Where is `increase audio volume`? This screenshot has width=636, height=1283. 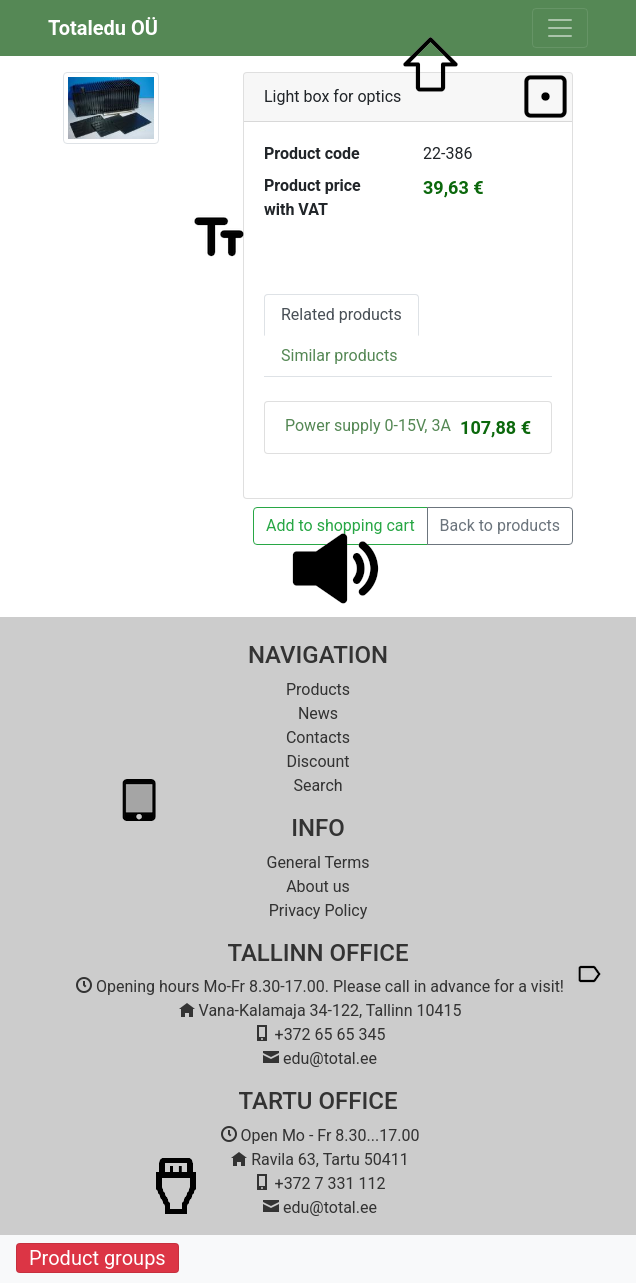
increase audio volume is located at coordinates (335, 568).